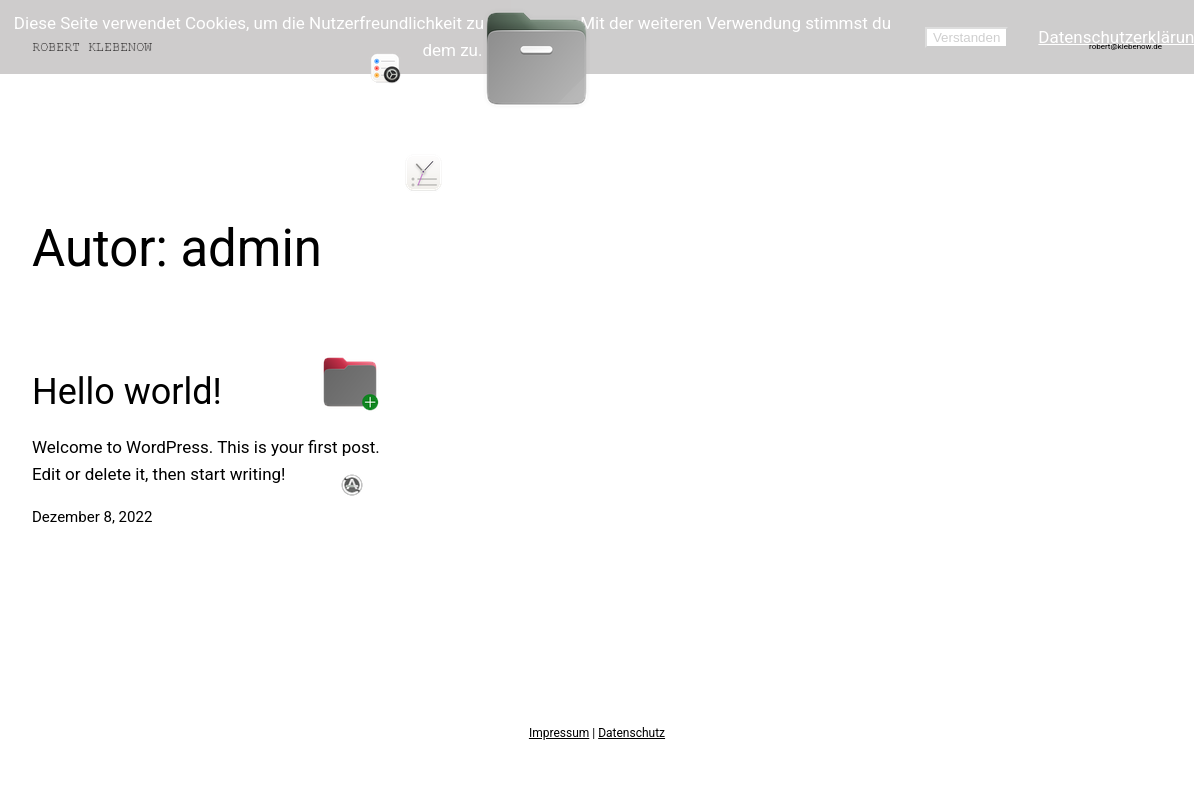 The width and height of the screenshot is (1194, 796). What do you see at coordinates (536, 58) in the screenshot?
I see `open file manager application` at bounding box center [536, 58].